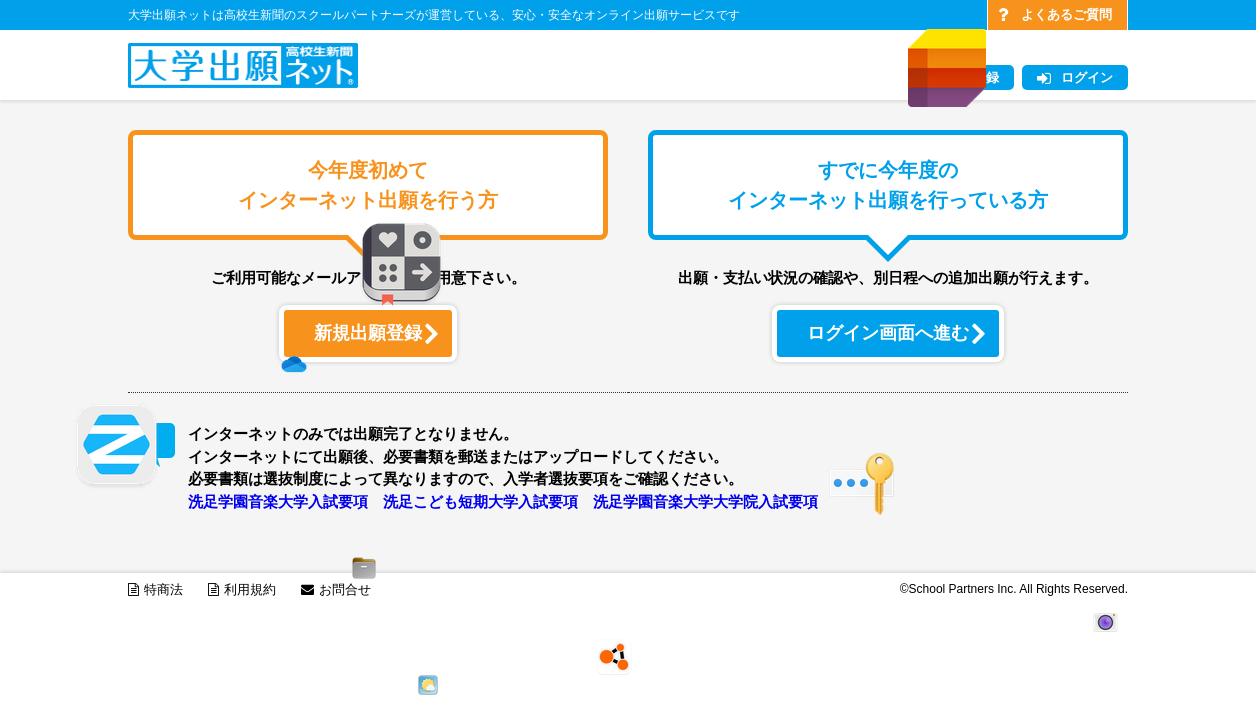 The width and height of the screenshot is (1256, 720). What do you see at coordinates (1105, 622) in the screenshot?
I see `open webcamoid camera application` at bounding box center [1105, 622].